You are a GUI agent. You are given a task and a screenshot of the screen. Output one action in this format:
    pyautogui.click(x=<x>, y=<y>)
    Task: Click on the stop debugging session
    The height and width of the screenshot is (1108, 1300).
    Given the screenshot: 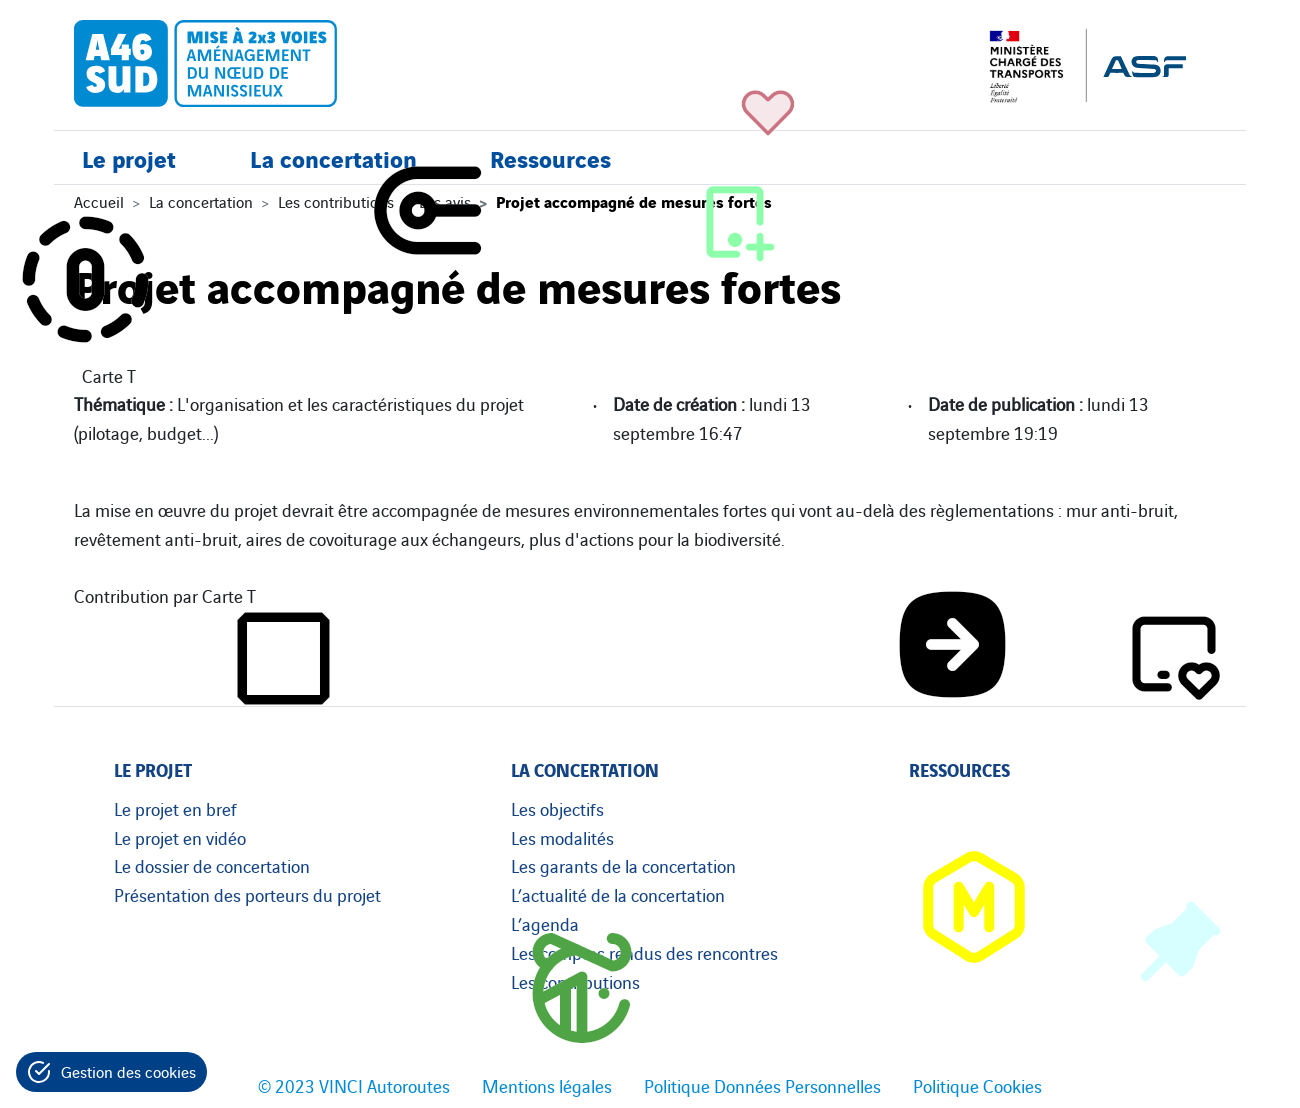 What is the action you would take?
    pyautogui.click(x=283, y=658)
    